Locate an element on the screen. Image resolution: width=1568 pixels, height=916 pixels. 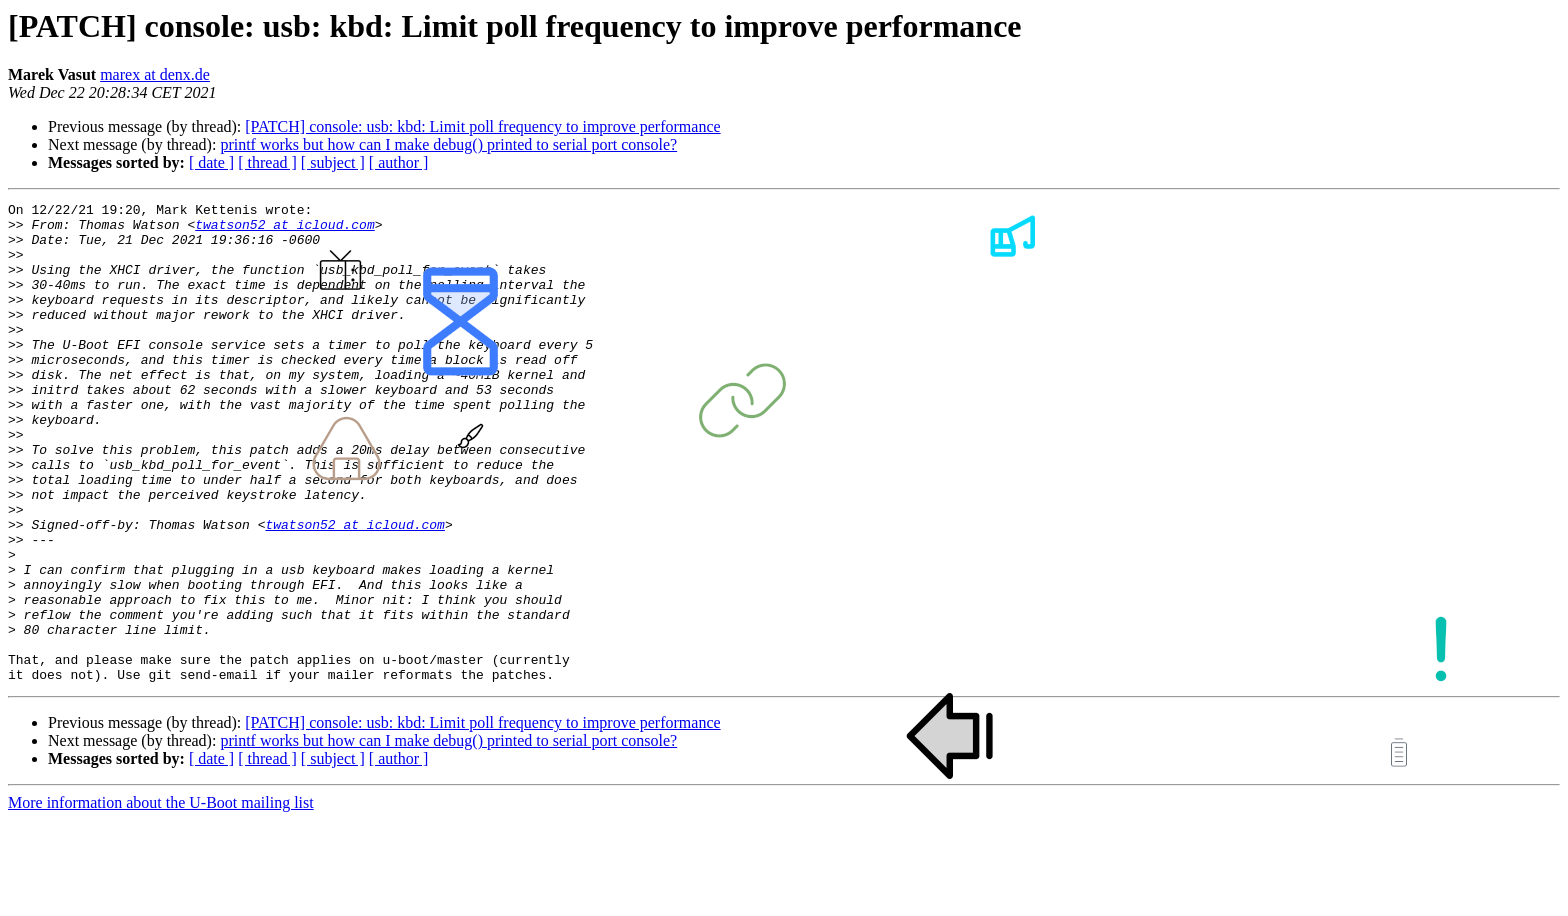
go back to previous screen is located at coordinates (953, 736).